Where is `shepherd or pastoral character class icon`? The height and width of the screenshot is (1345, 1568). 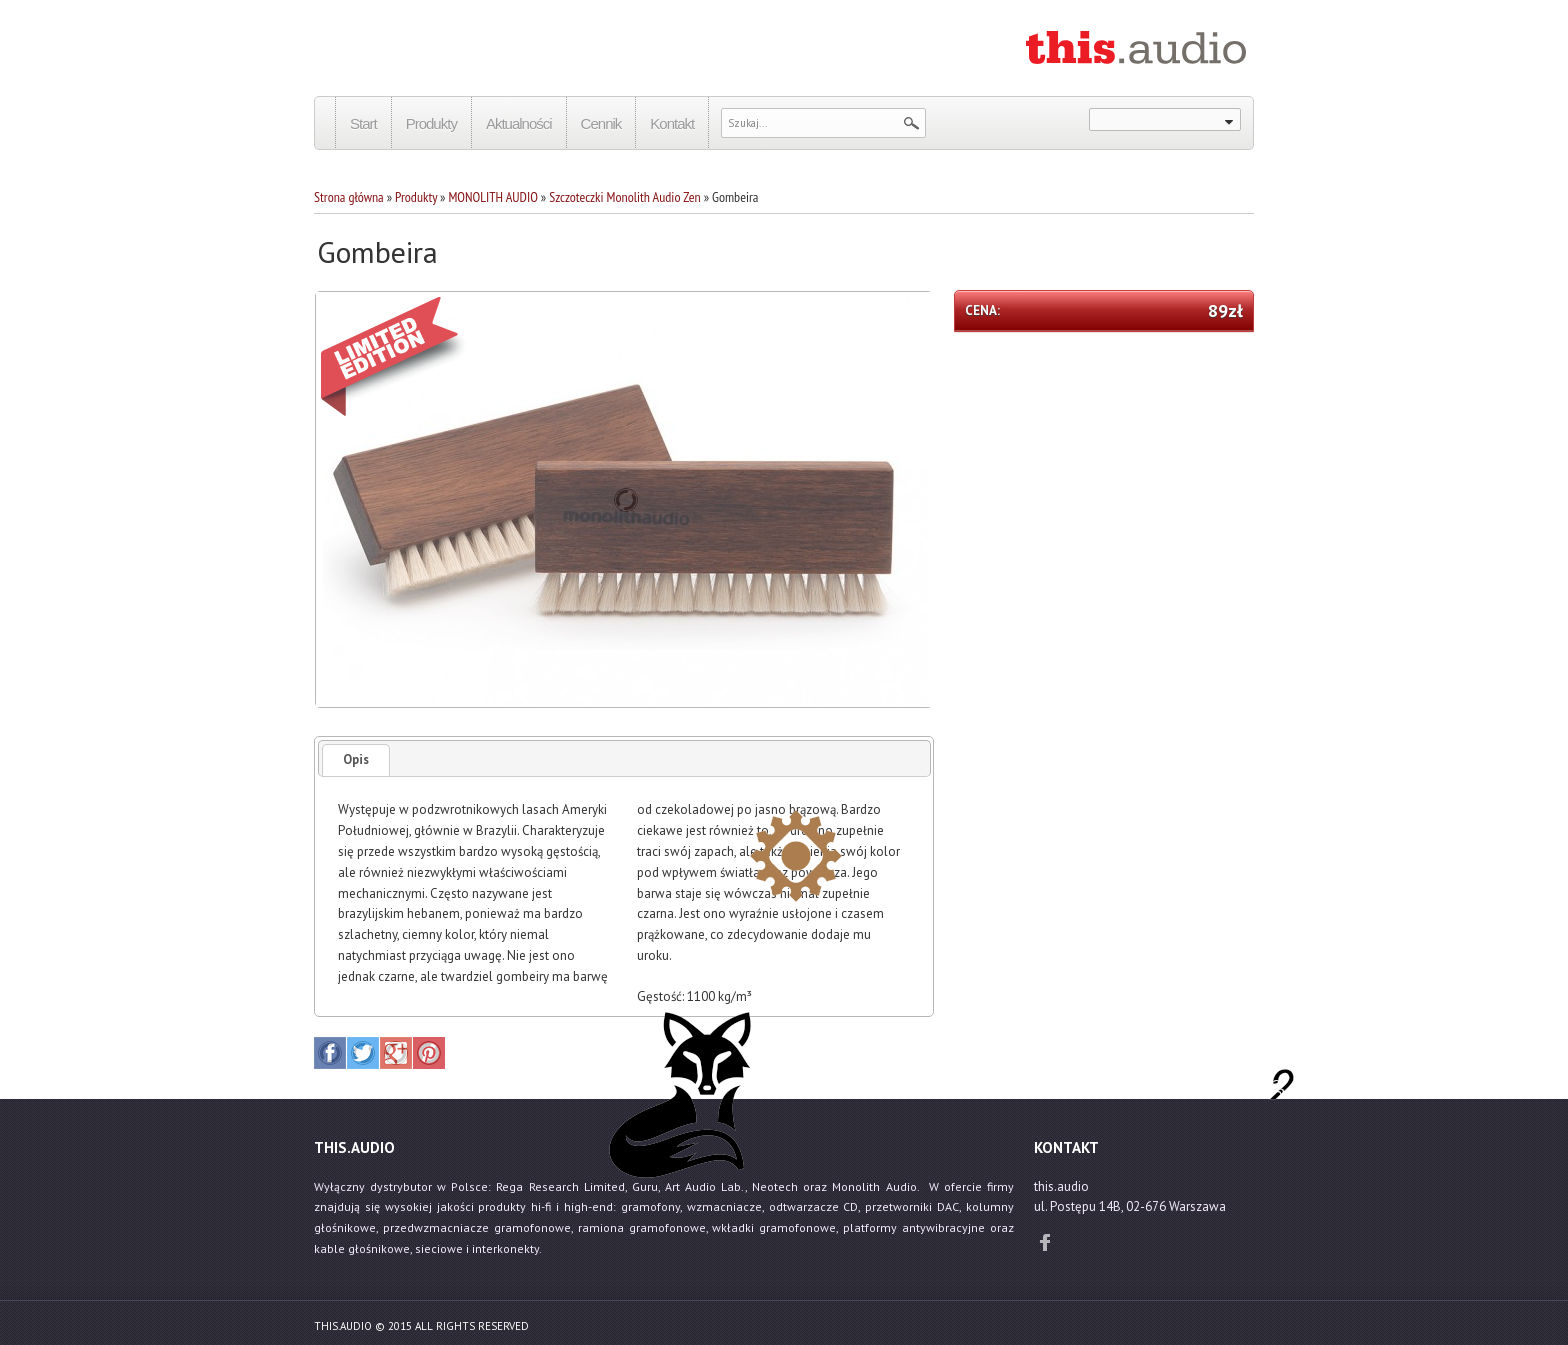 shepherd or pastoral character class icon is located at coordinates (1281, 1084).